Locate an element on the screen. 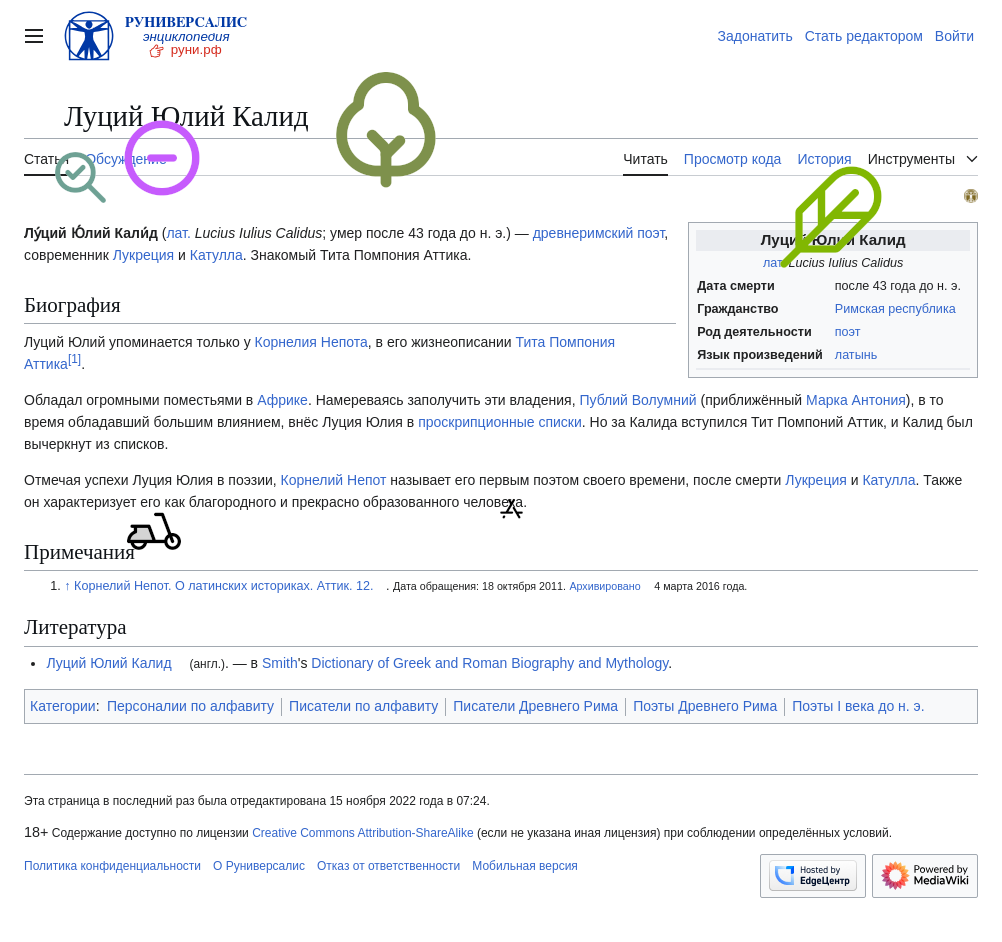 Image resolution: width=1002 pixels, height=942 pixels. compose a new message or post is located at coordinates (829, 219).